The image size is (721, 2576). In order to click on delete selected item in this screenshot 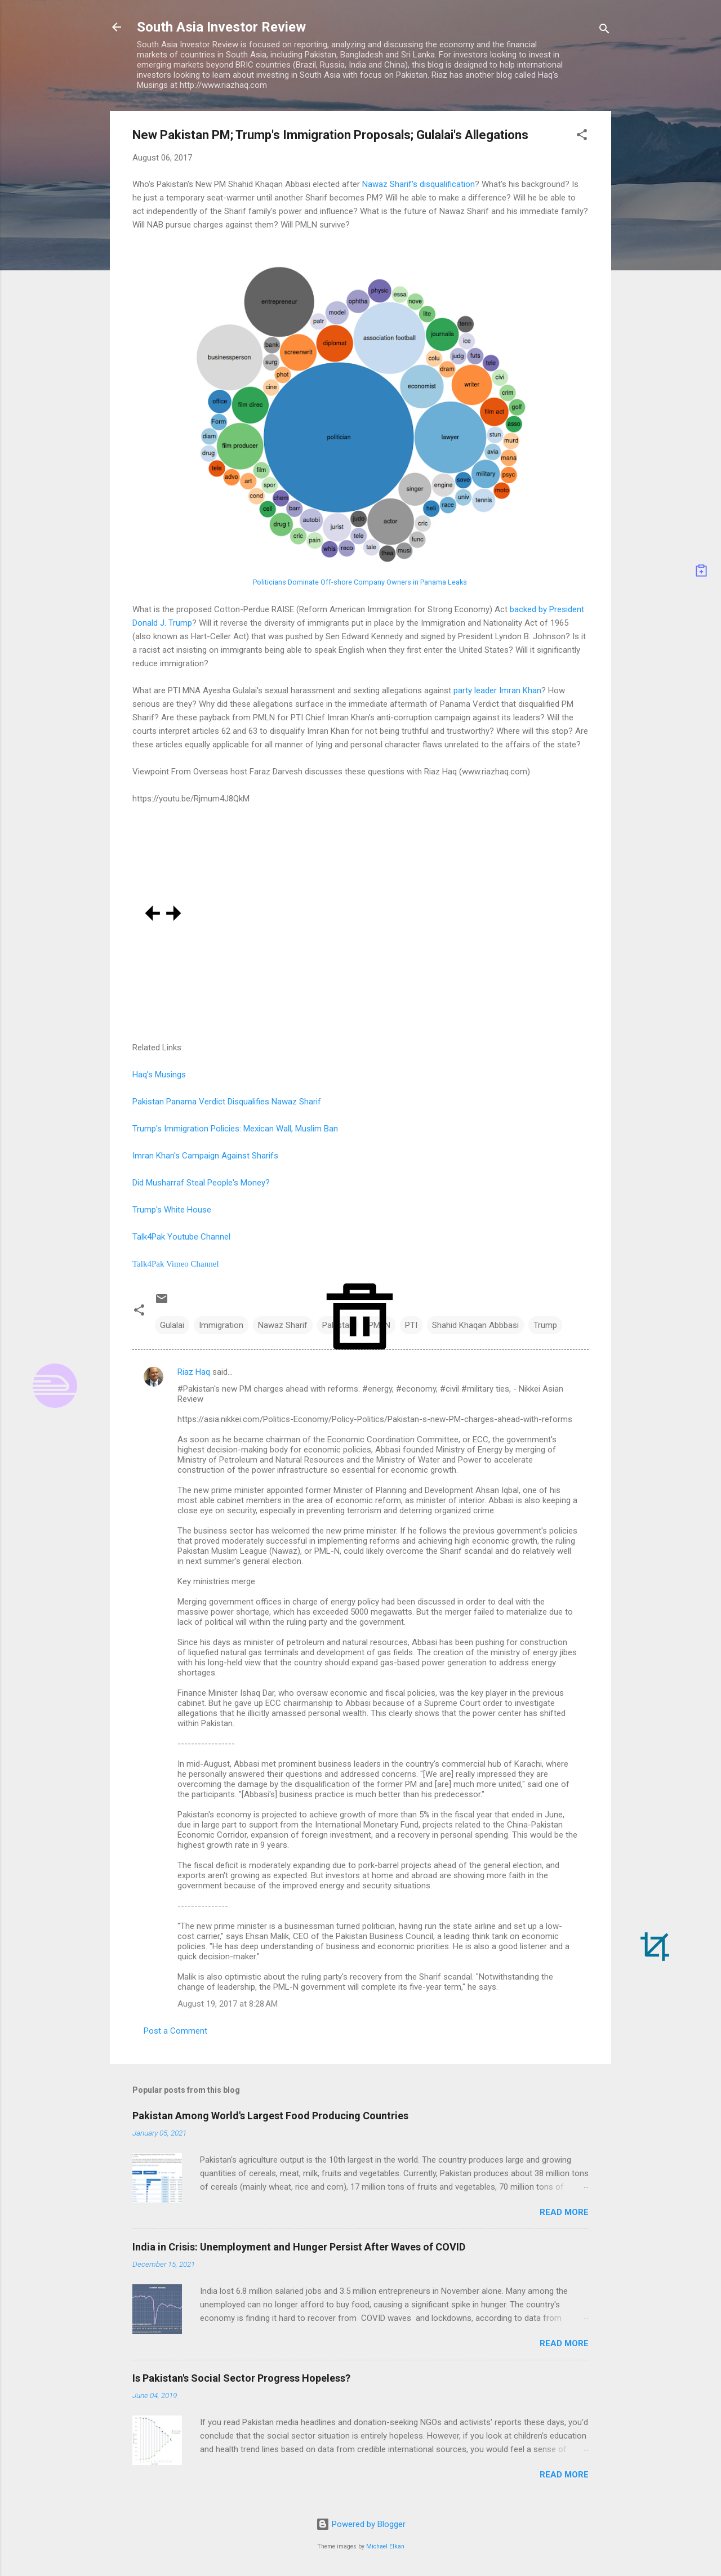, I will do `click(359, 1316)`.